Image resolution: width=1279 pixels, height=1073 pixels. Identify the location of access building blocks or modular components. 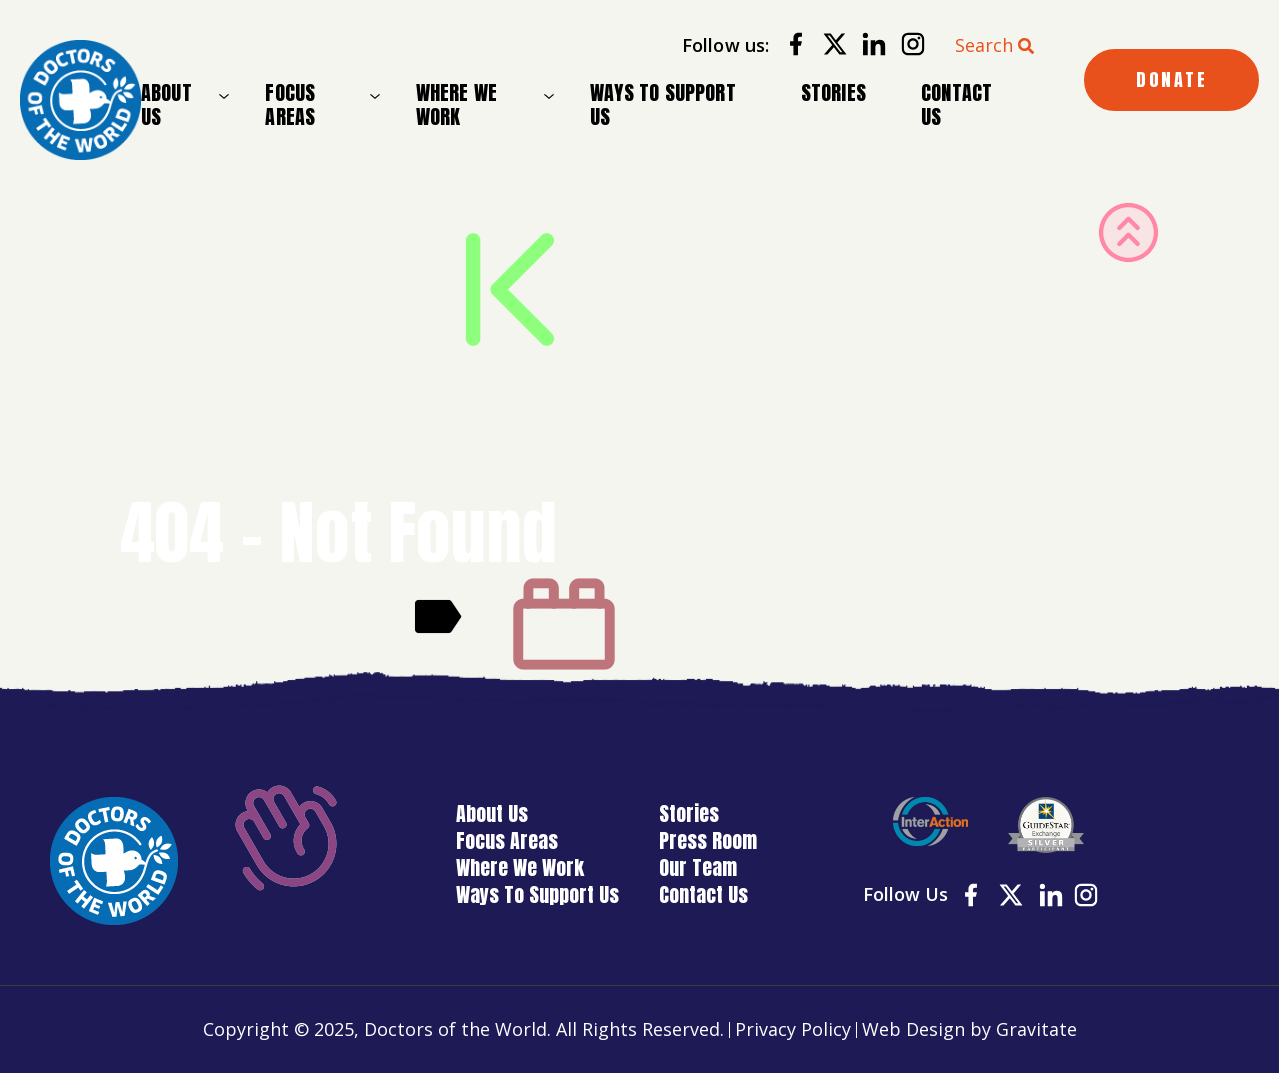
(564, 624).